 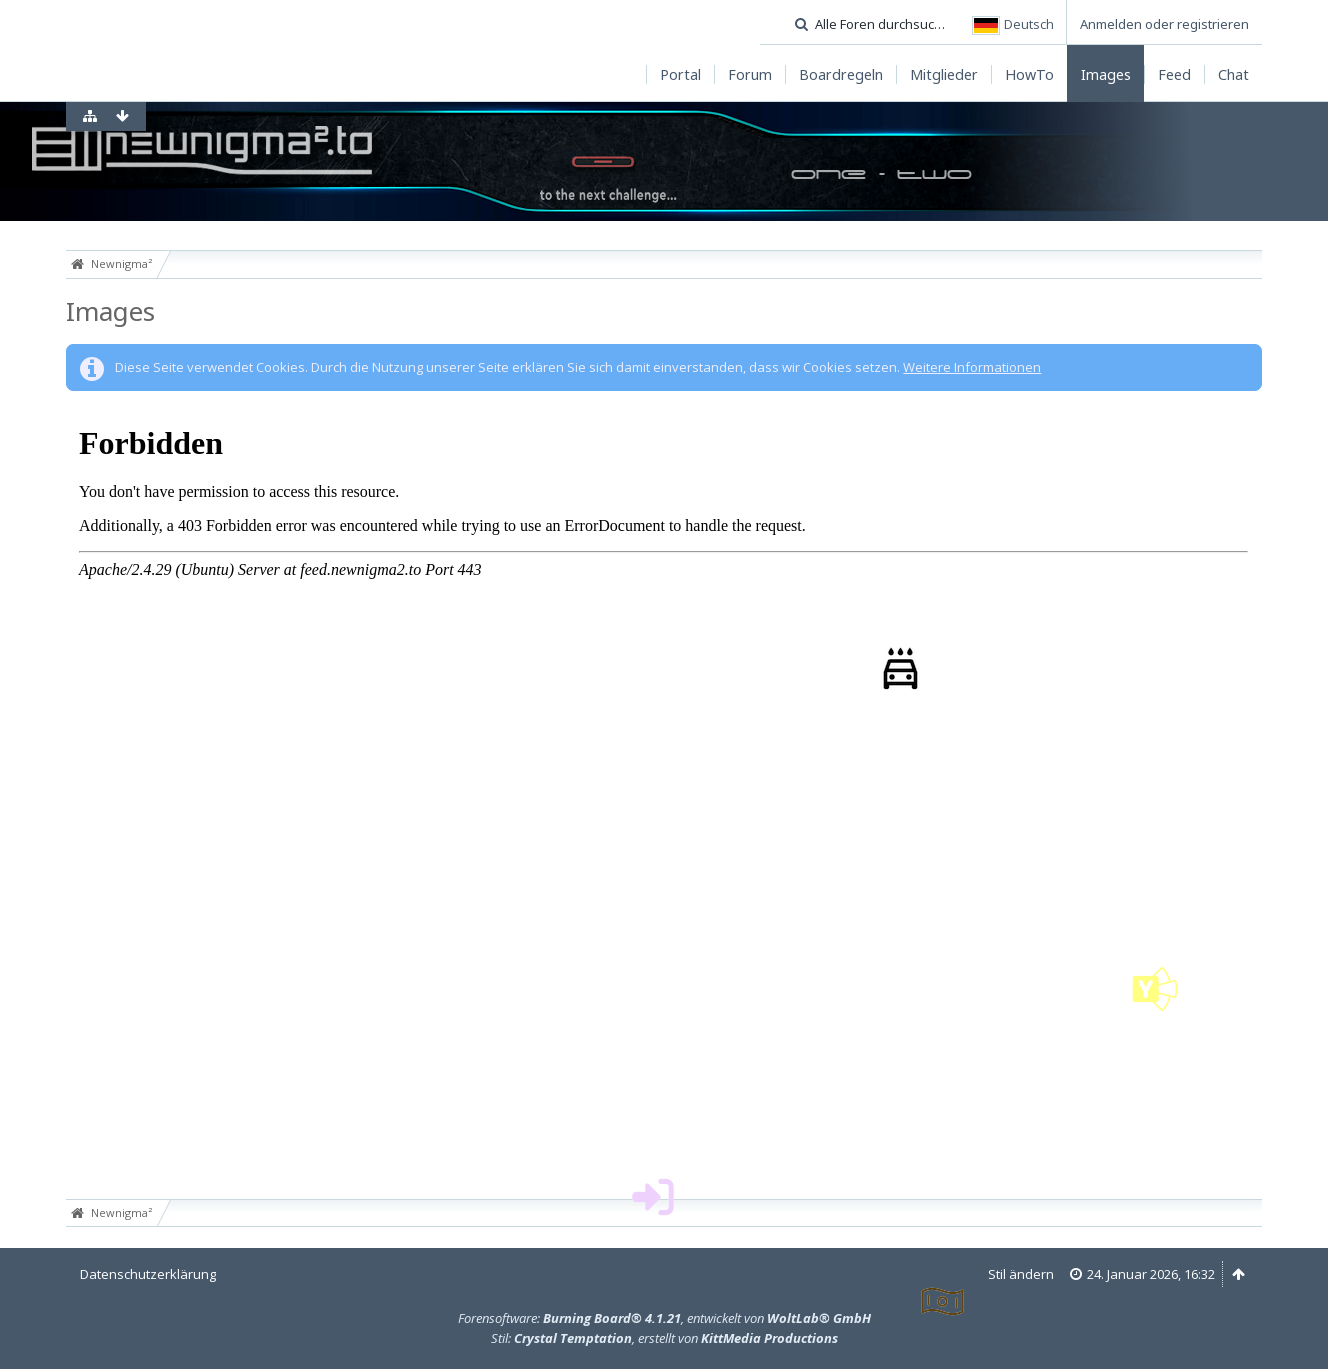 I want to click on open Yammer enterprise social network, so click(x=1155, y=989).